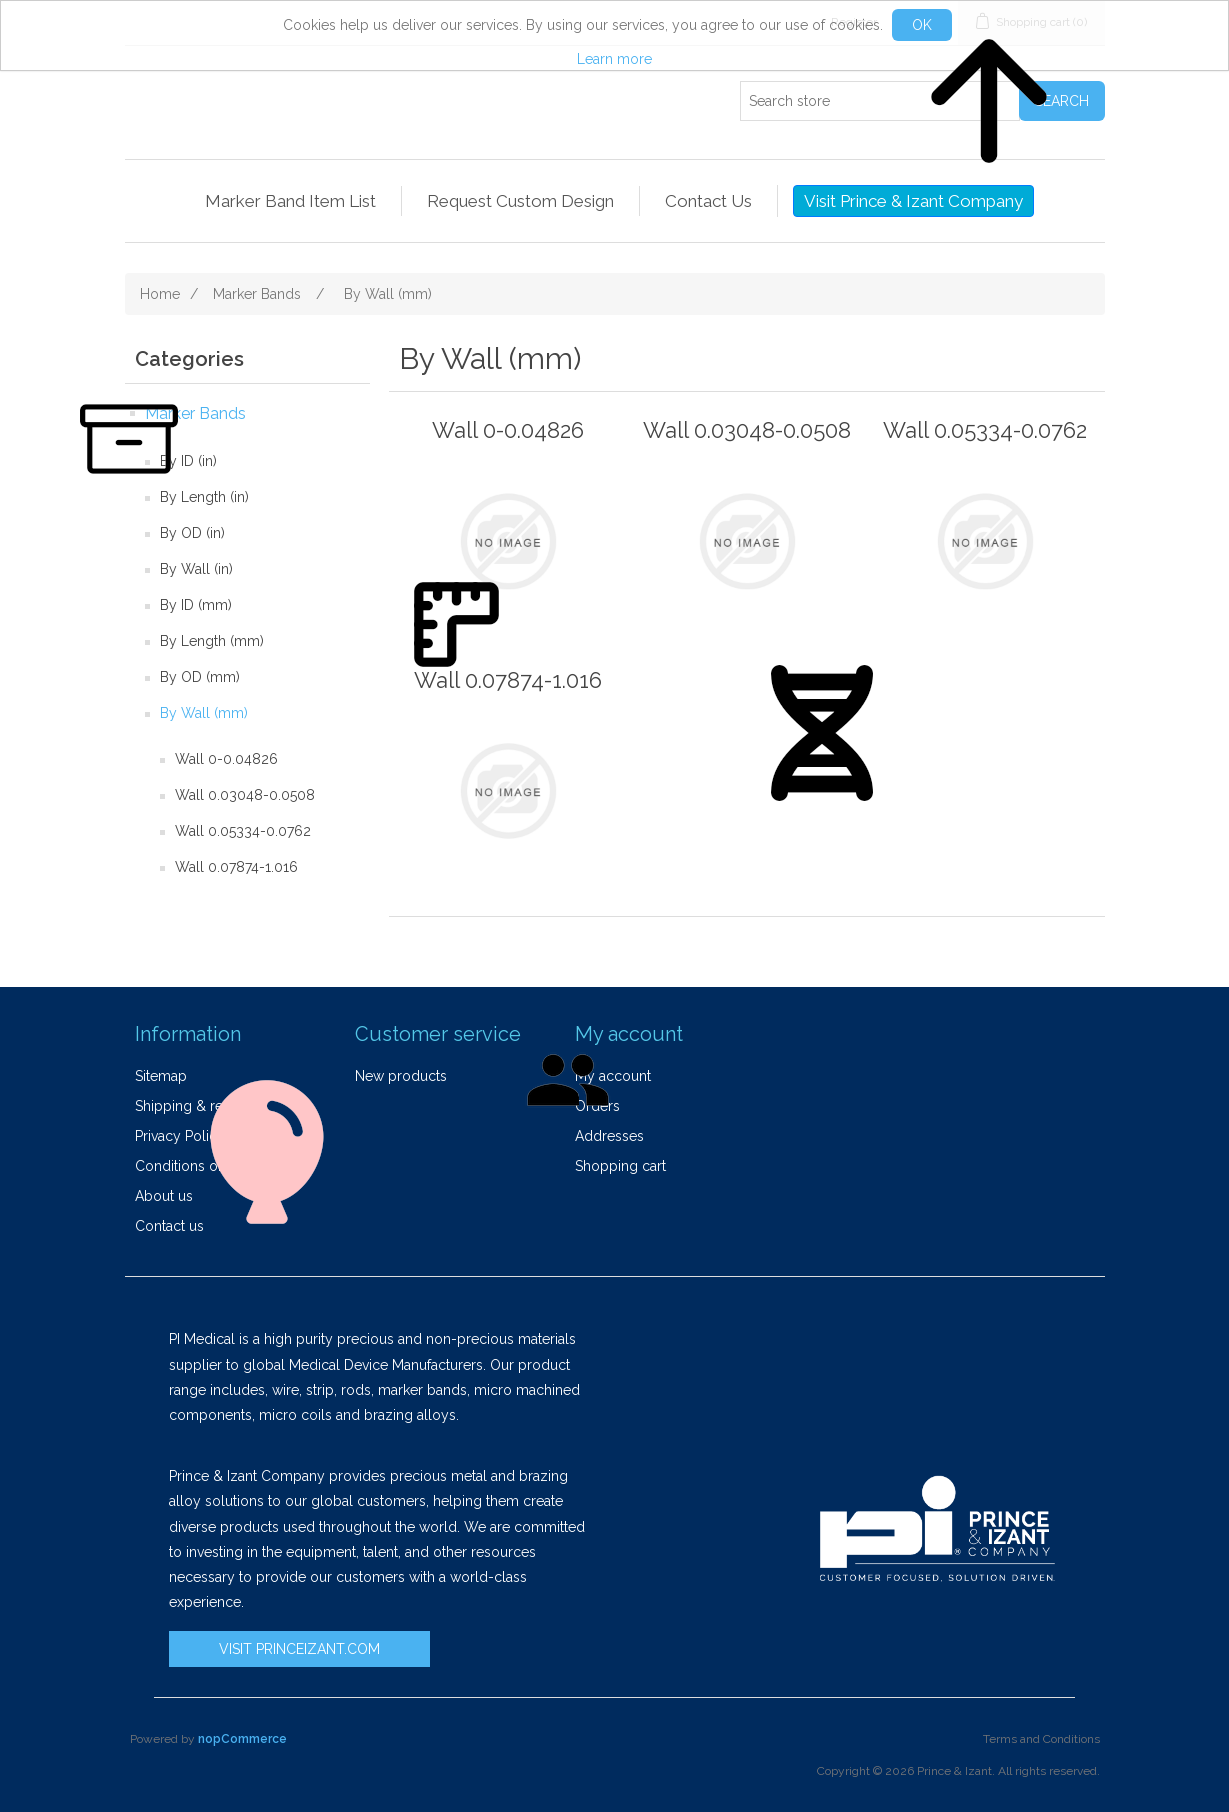  I want to click on view contacts or people list, so click(568, 1080).